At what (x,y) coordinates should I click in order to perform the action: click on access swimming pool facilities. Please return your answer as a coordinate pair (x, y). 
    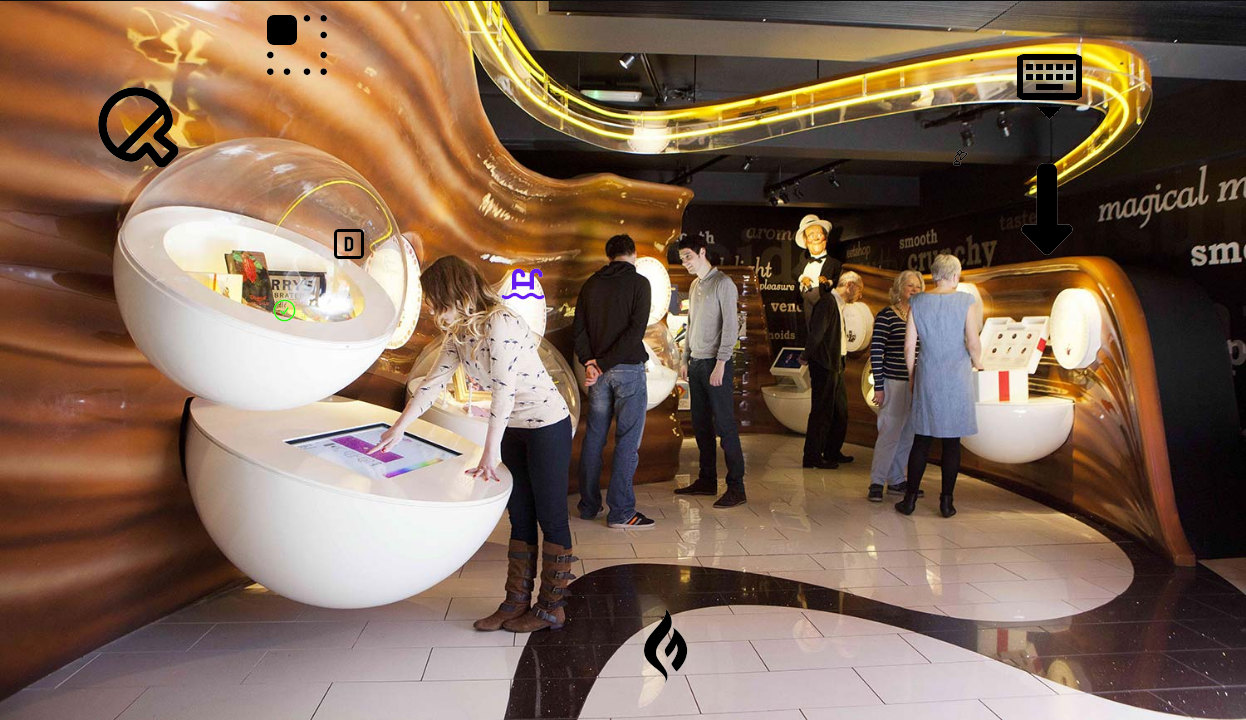
    Looking at the image, I should click on (523, 284).